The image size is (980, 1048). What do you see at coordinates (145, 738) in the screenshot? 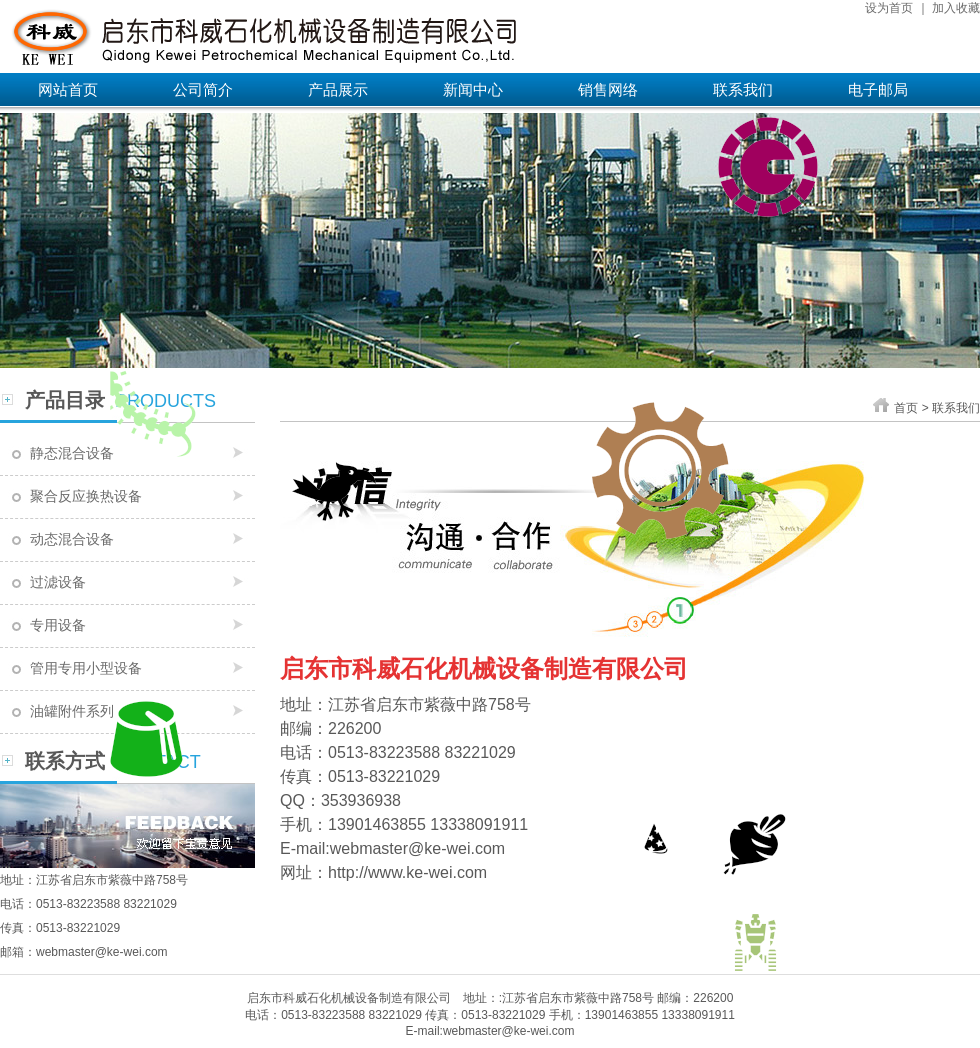
I see `select fez hat accessory for avatar` at bounding box center [145, 738].